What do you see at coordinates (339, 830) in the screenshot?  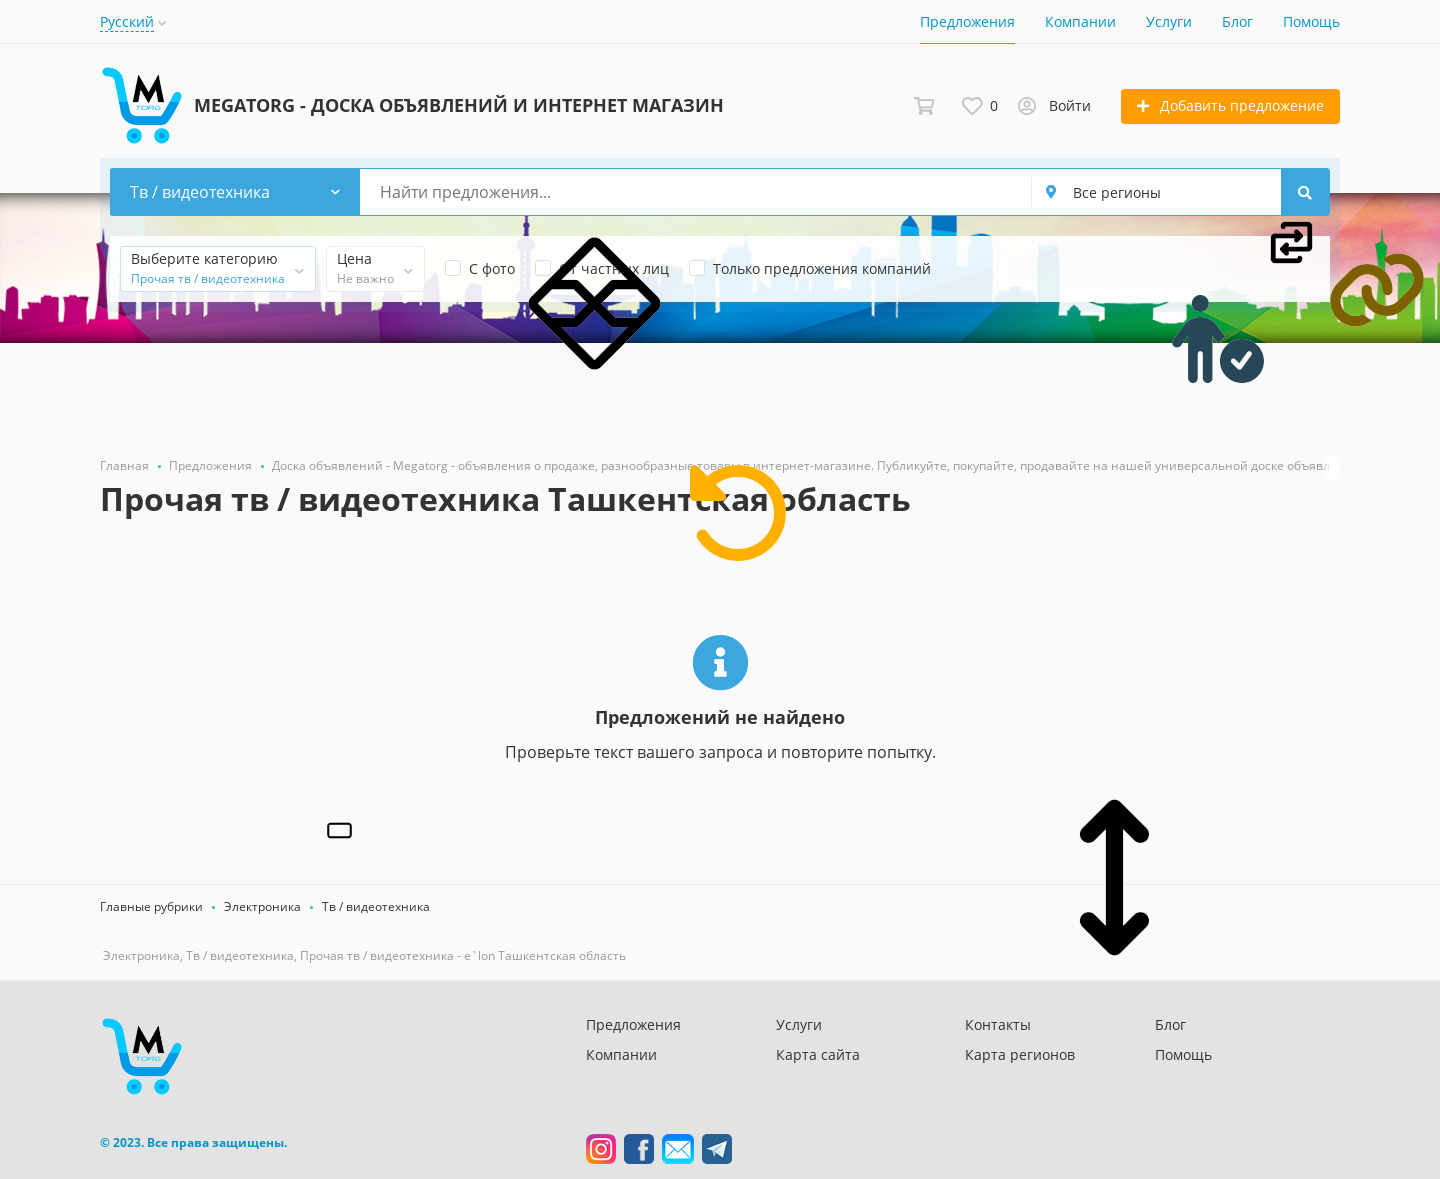 I see `toggle to landscape orientation` at bounding box center [339, 830].